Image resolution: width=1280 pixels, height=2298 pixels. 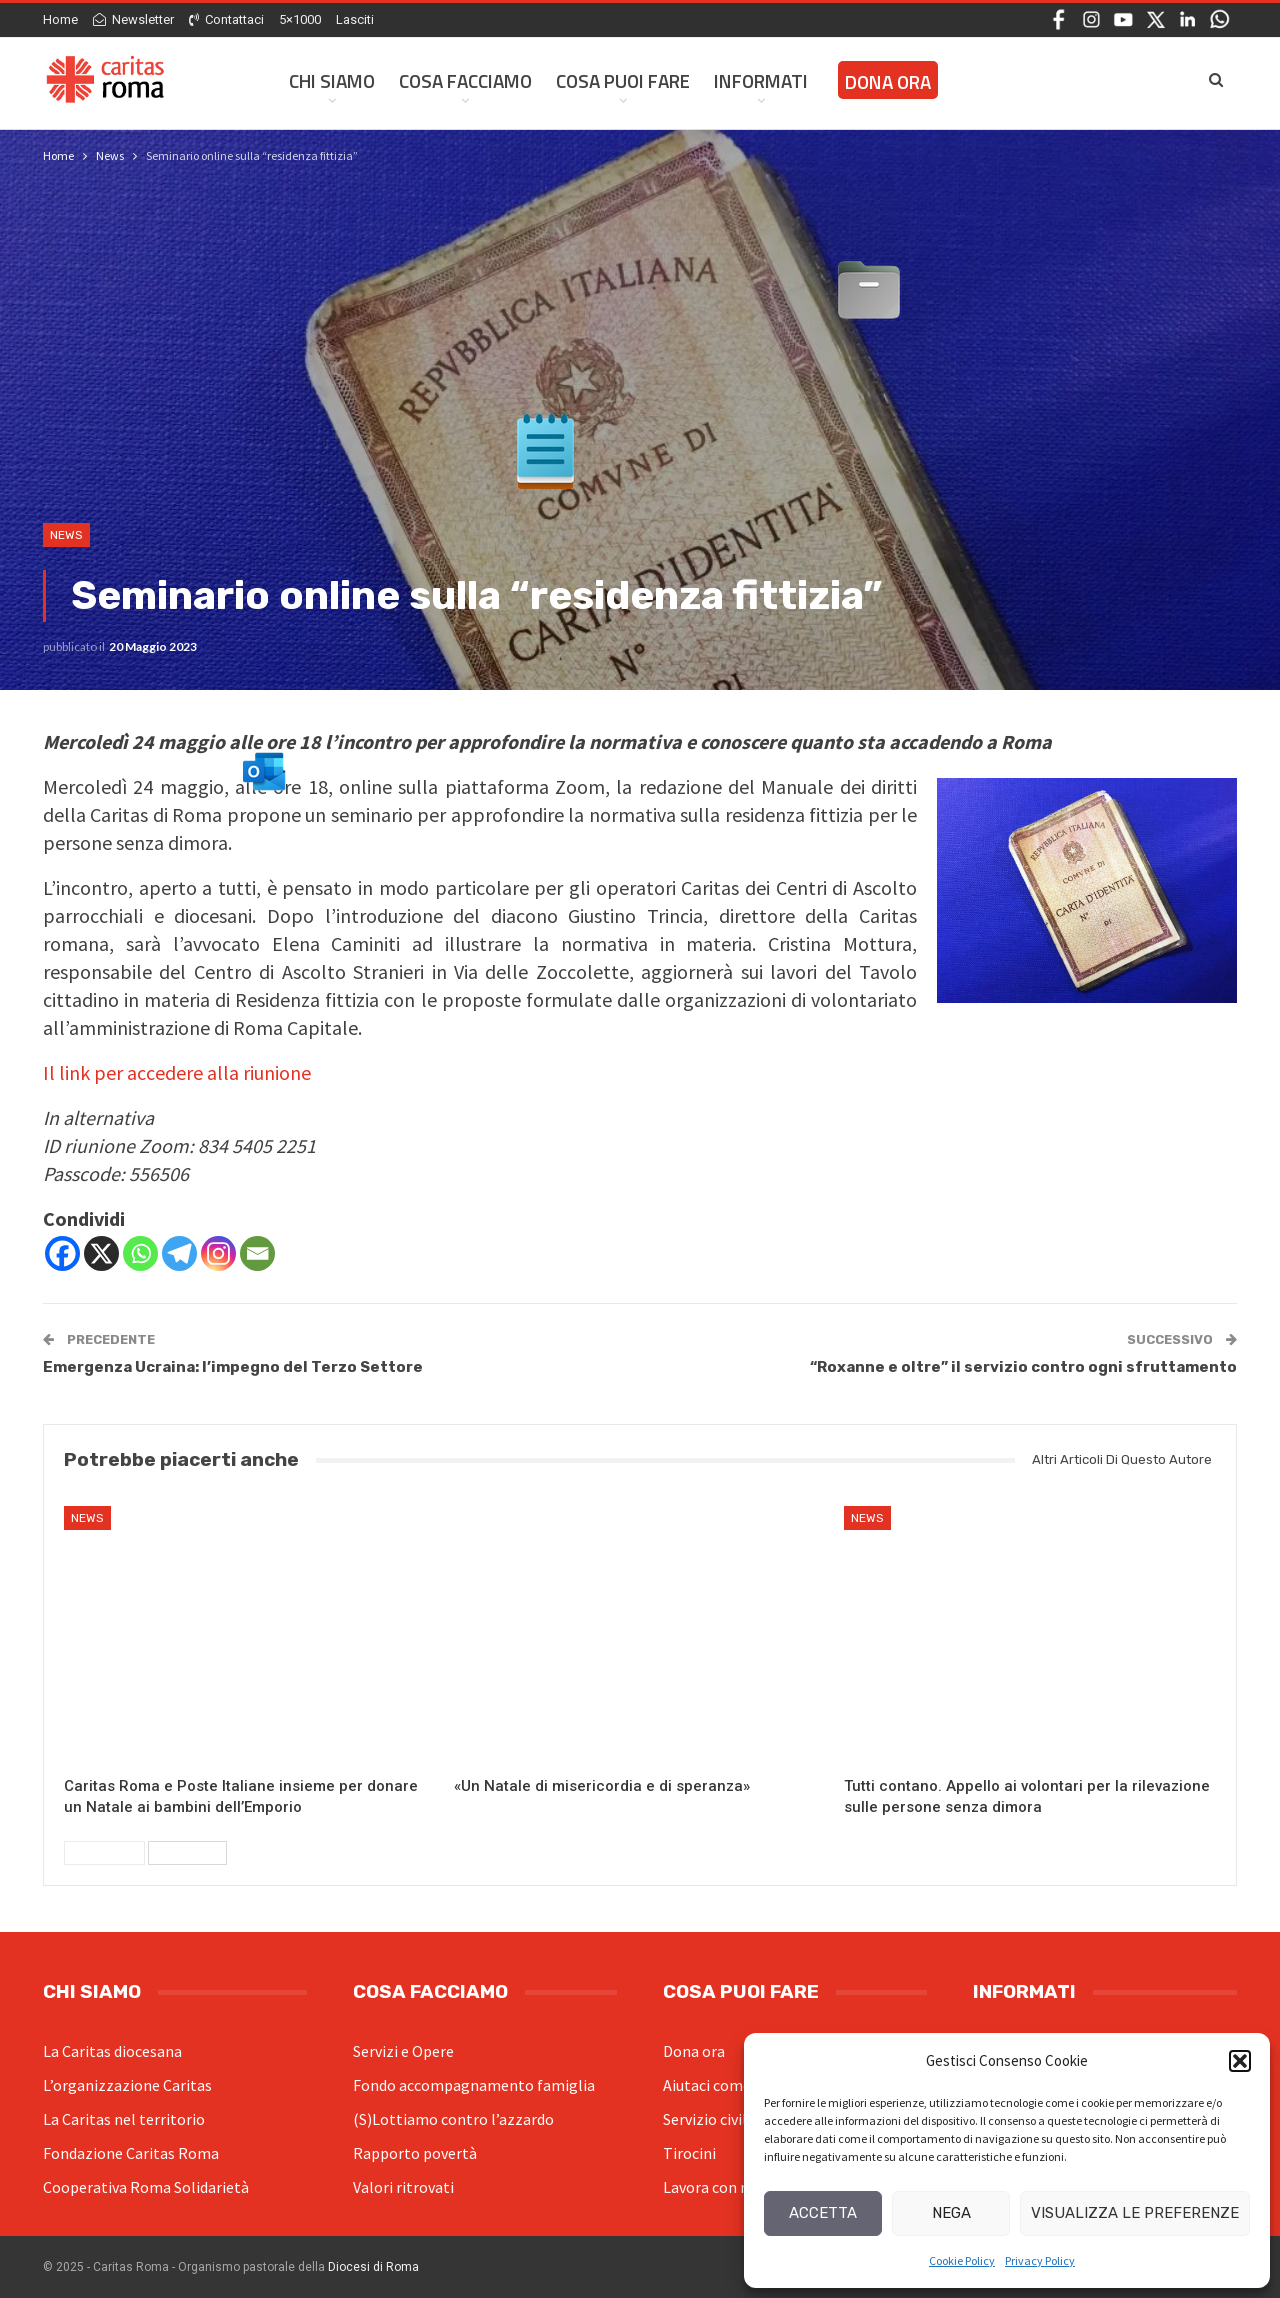 What do you see at coordinates (869, 290) in the screenshot?
I see `open the file manager application` at bounding box center [869, 290].